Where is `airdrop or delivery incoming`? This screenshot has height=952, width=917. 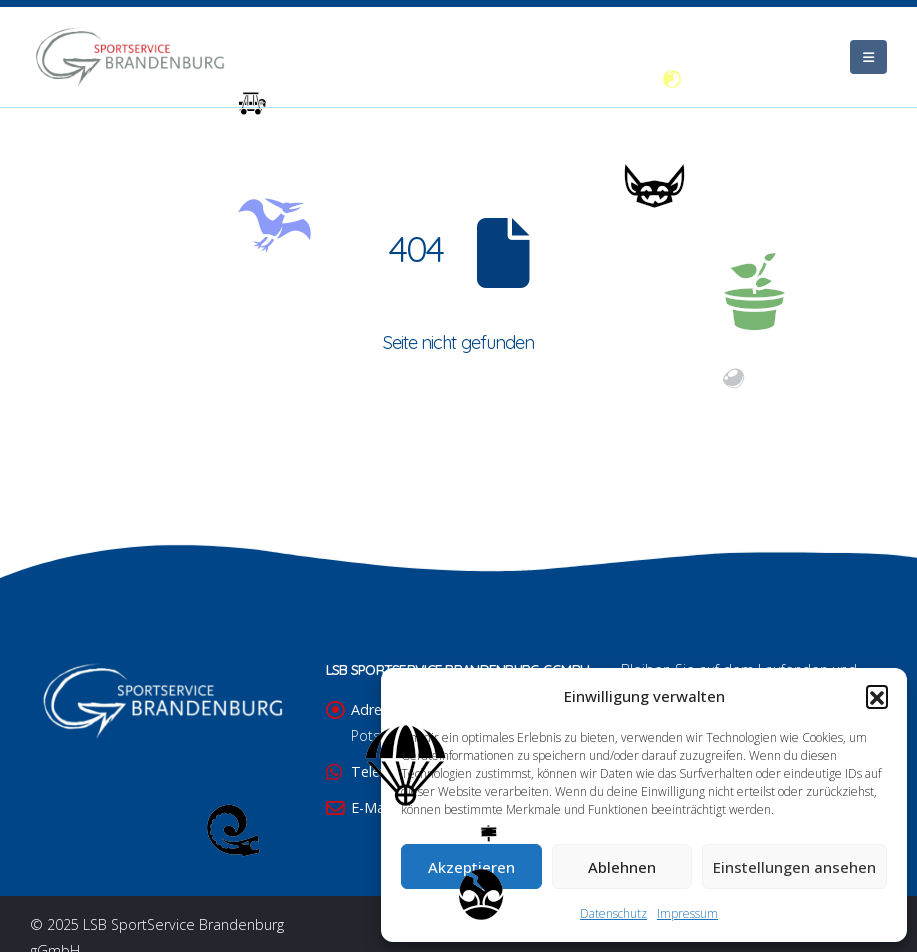 airdrop or delivery incoming is located at coordinates (405, 765).